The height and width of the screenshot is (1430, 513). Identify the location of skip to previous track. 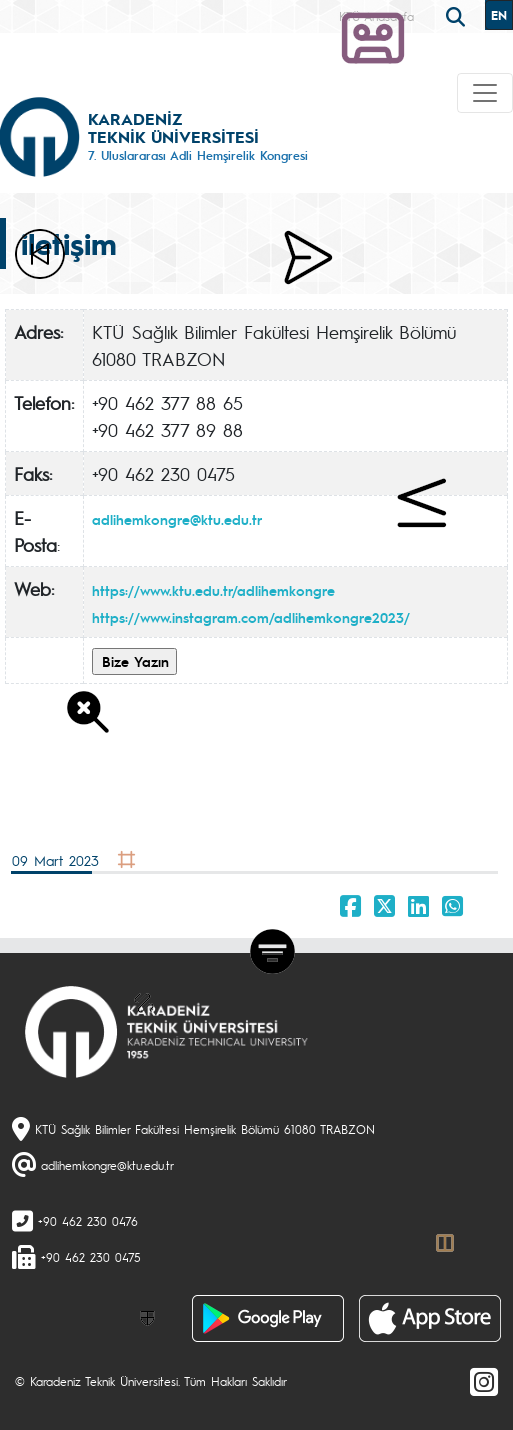
(40, 254).